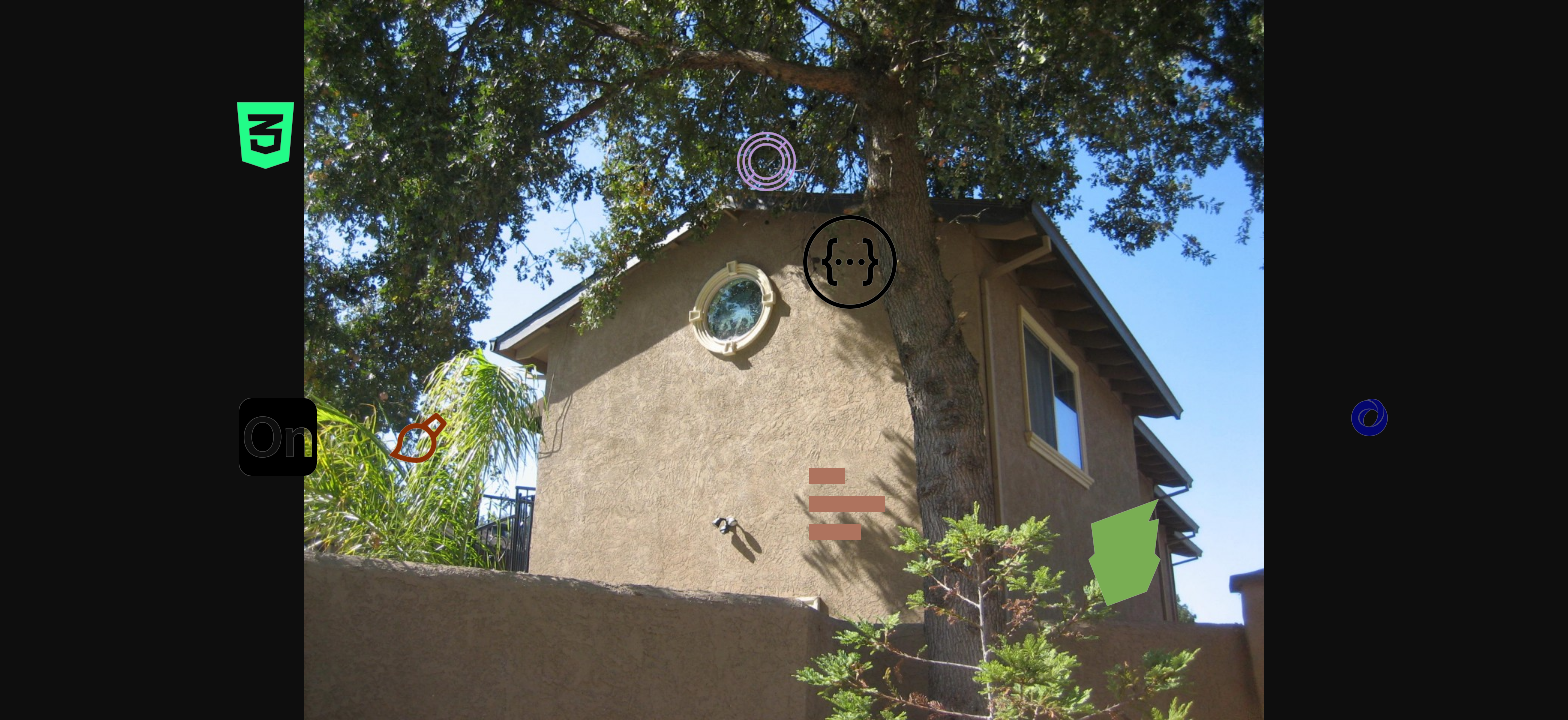 The width and height of the screenshot is (1568, 720). I want to click on Swagger API documentation tool logo, so click(850, 262).